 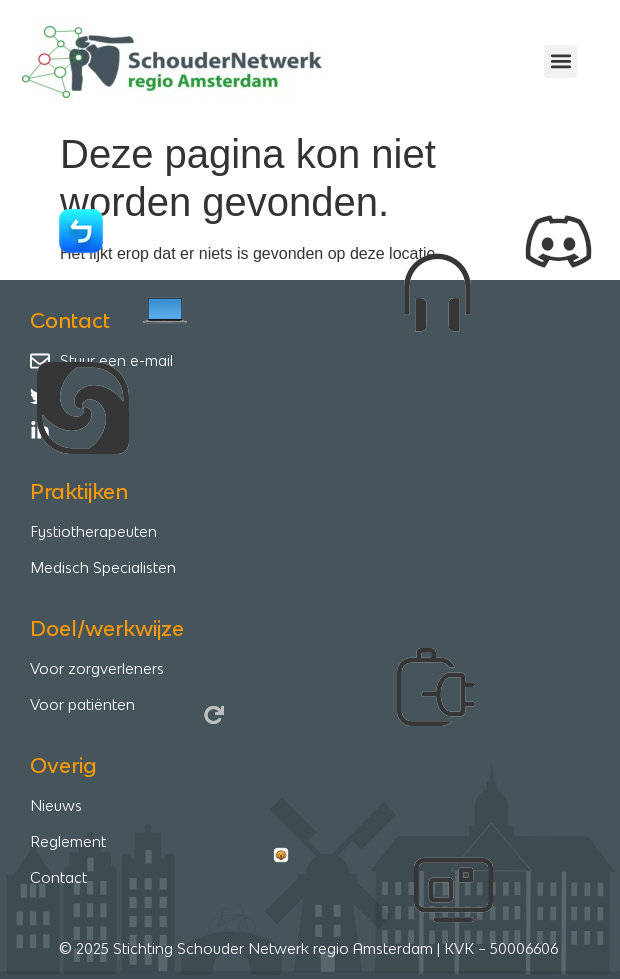 I want to click on refresh the current view, so click(x=215, y=715).